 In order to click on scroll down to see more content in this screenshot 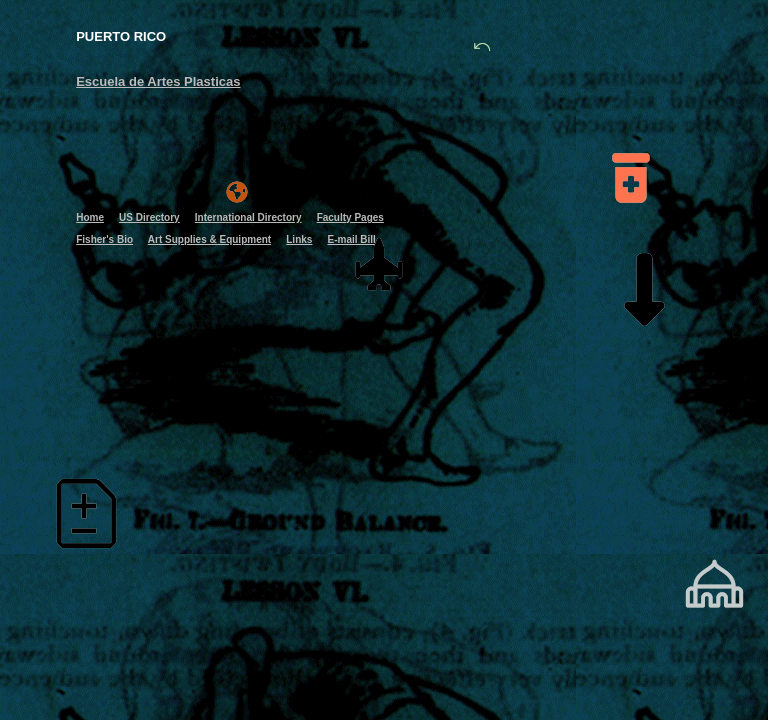, I will do `click(644, 289)`.